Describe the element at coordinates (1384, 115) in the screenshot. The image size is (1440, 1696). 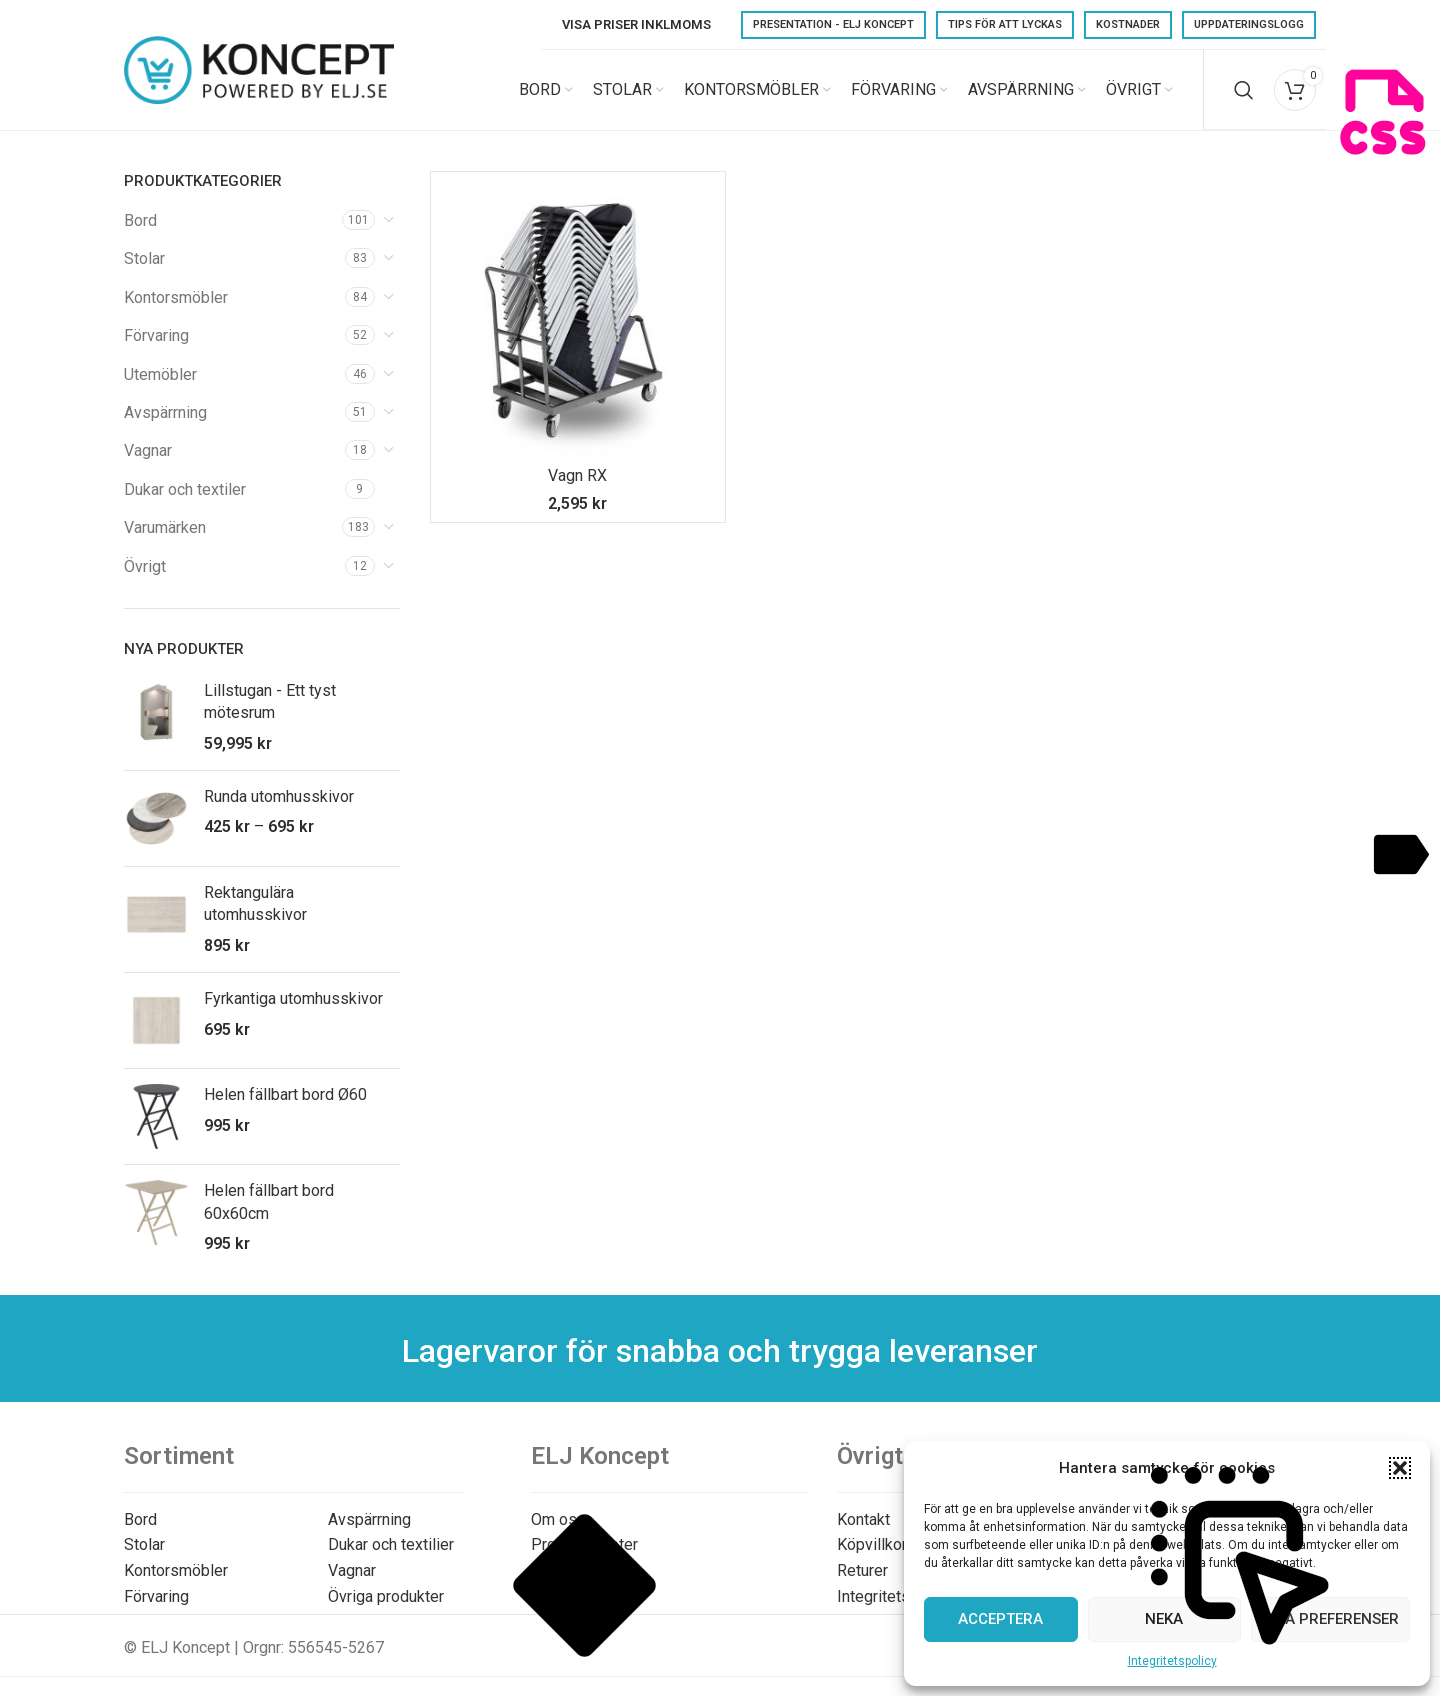
I see `open a CSS stylesheet file` at that location.